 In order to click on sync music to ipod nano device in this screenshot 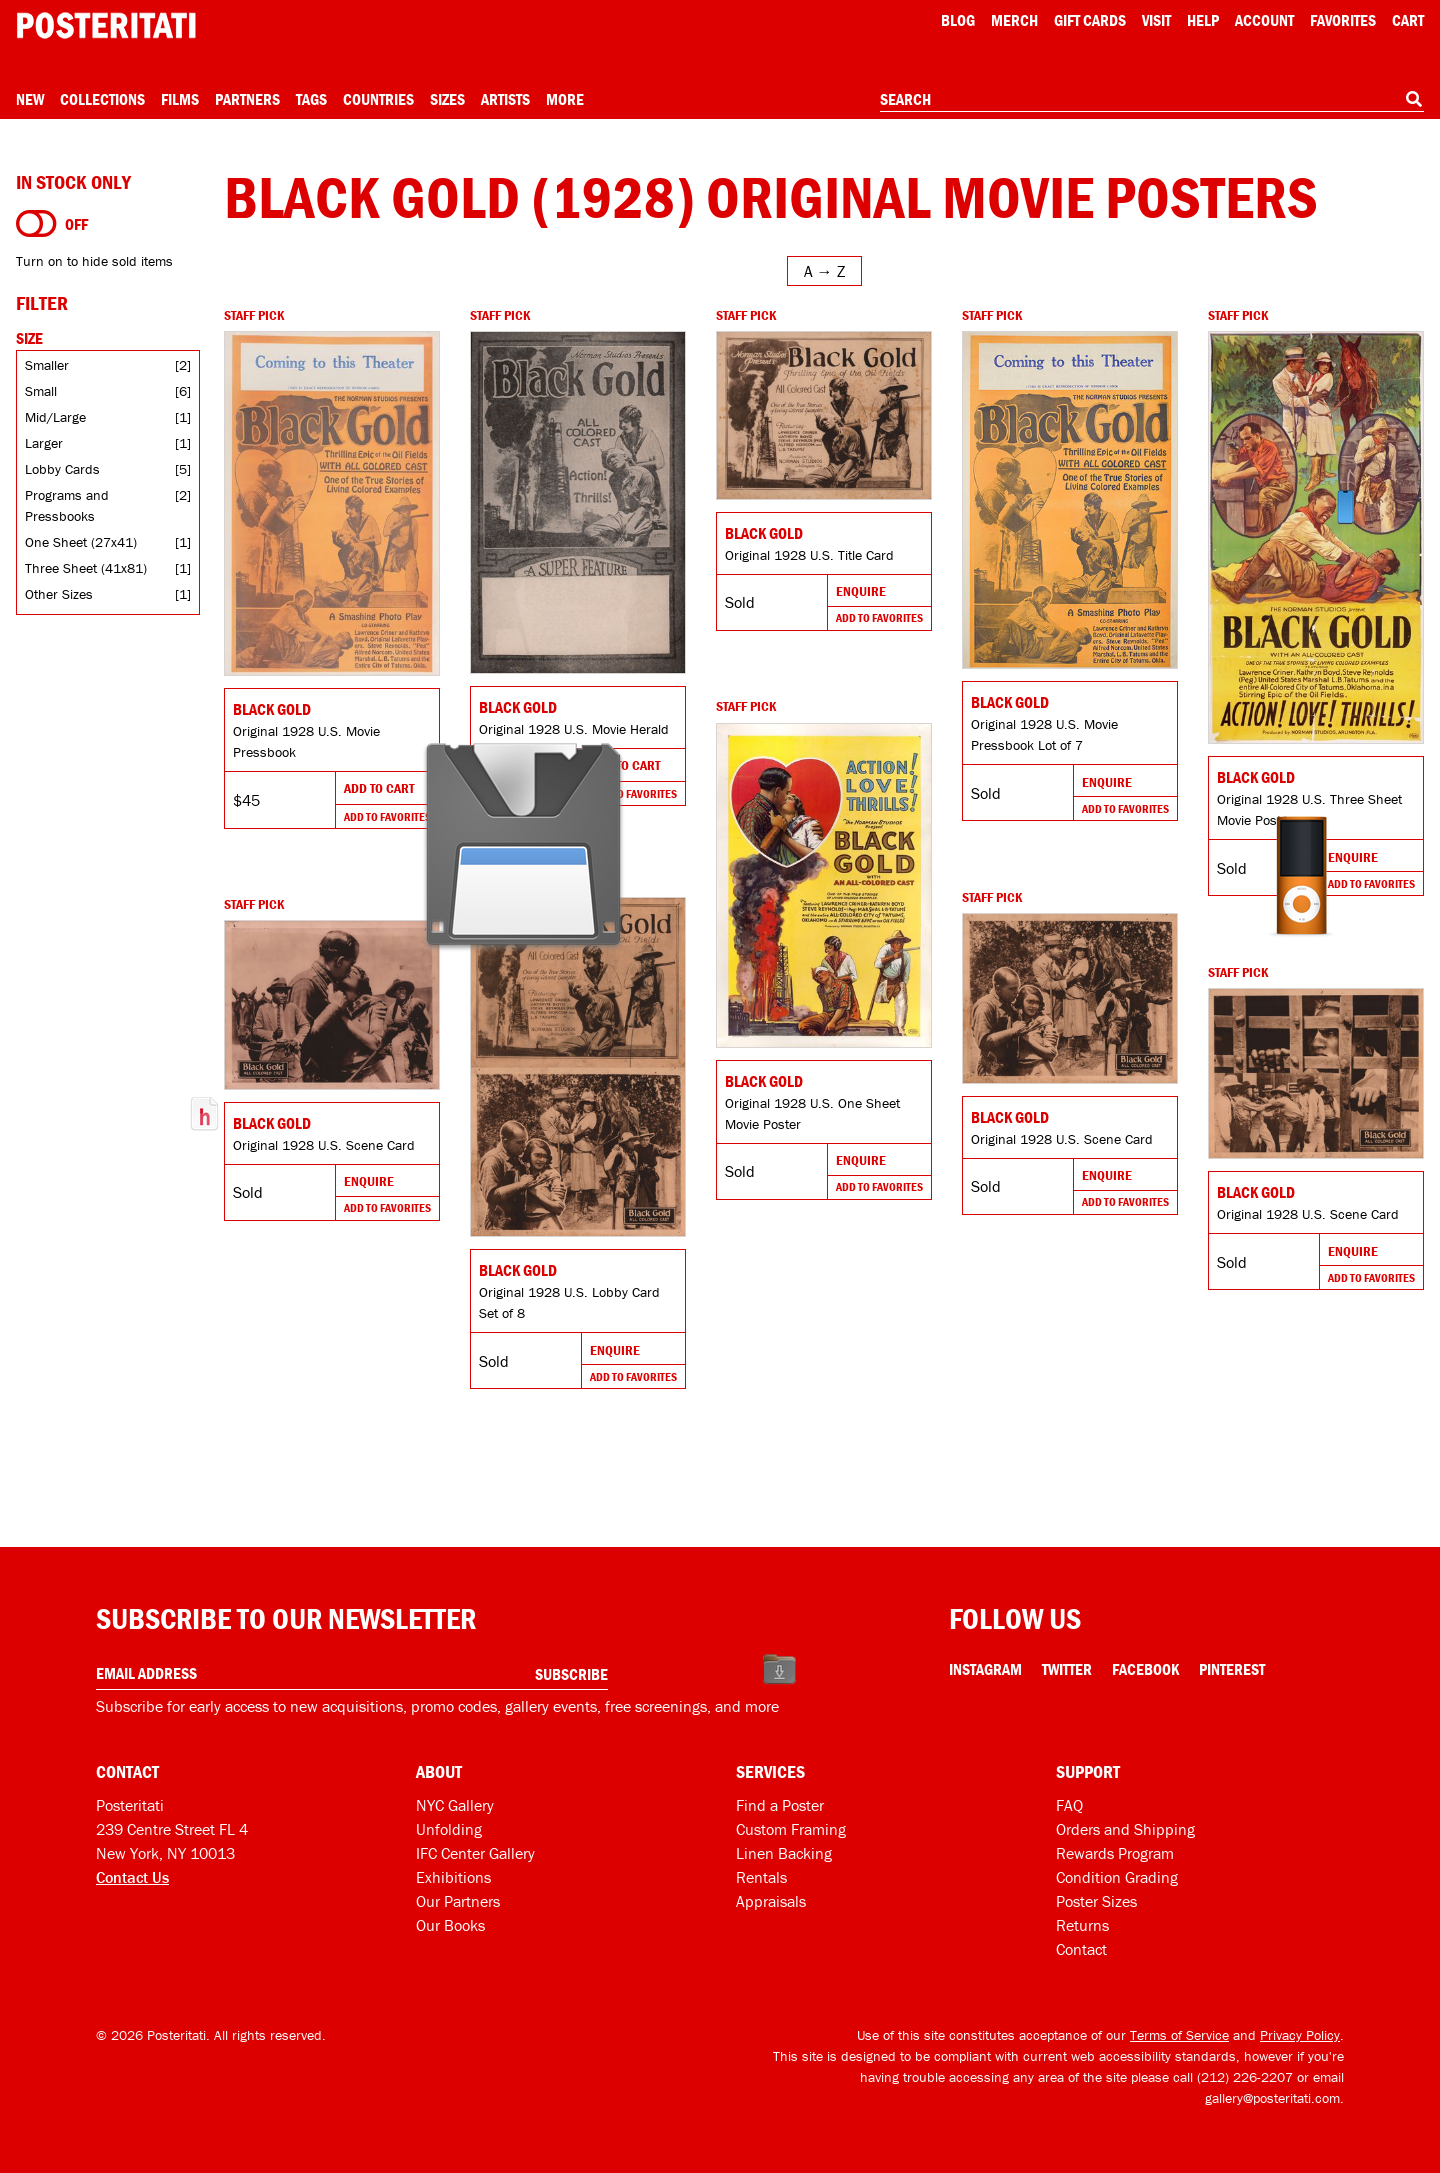, I will do `click(1301, 877)`.